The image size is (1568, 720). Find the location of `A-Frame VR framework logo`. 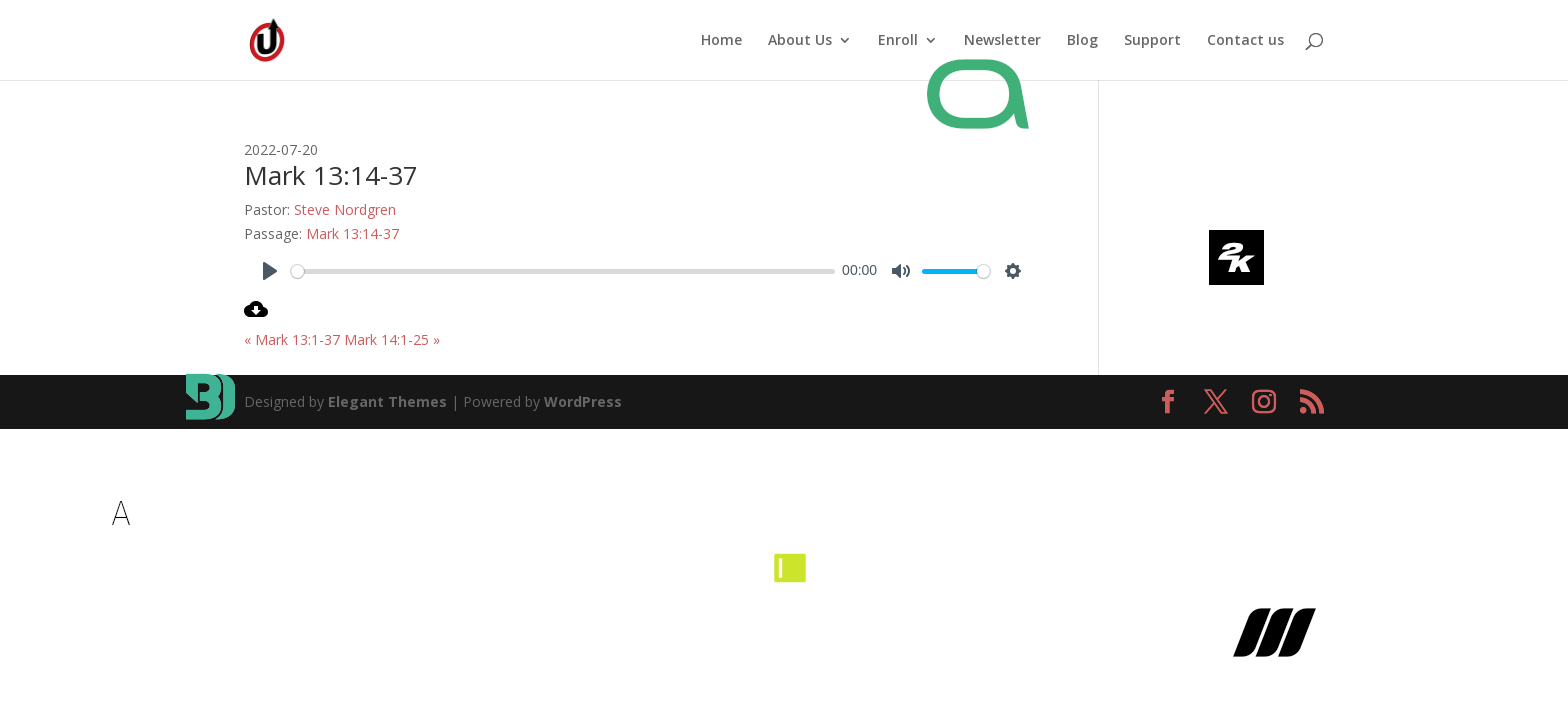

A-Frame VR framework logo is located at coordinates (121, 513).